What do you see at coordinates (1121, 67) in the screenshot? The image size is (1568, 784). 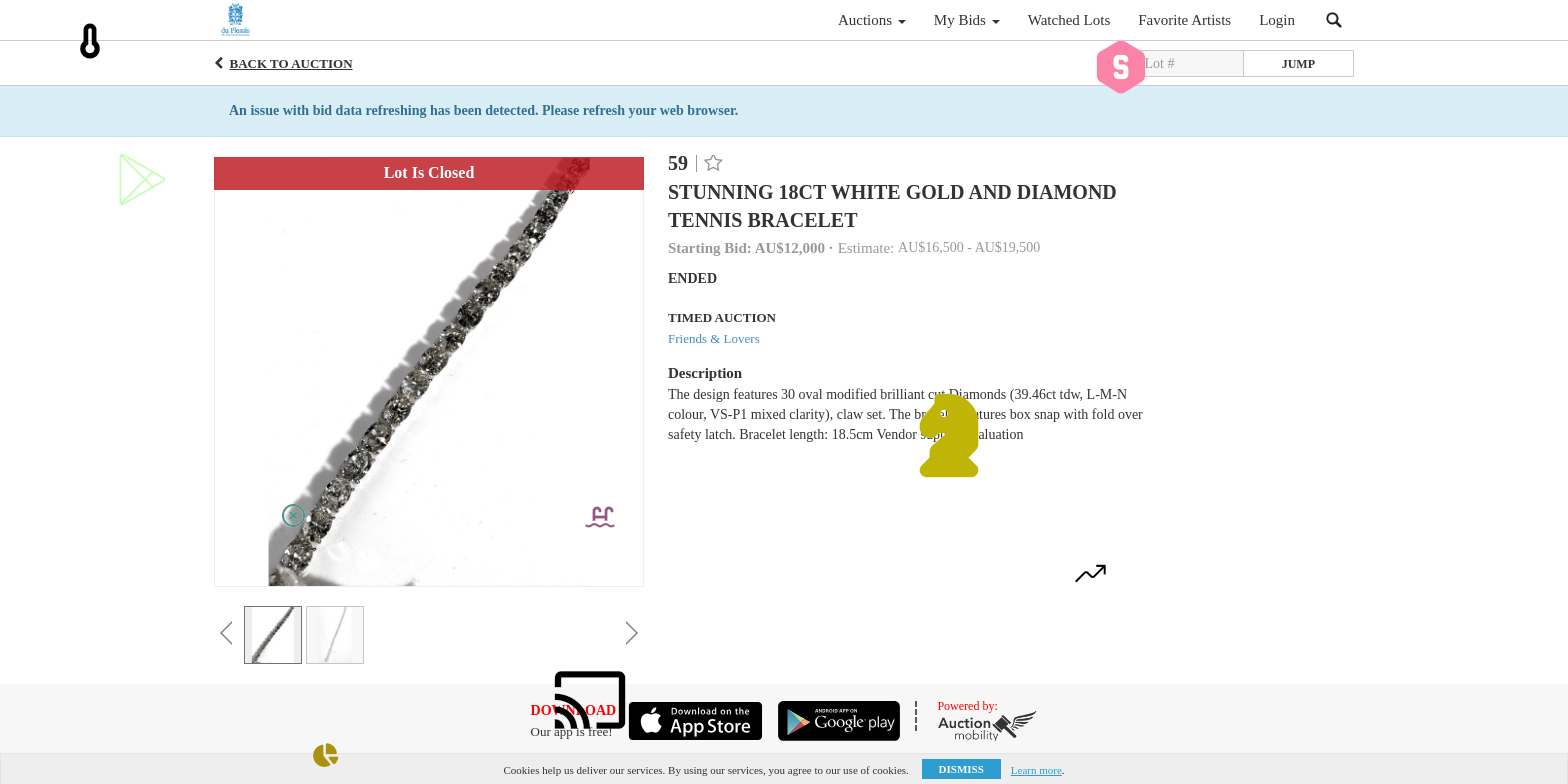 I see `indicates a service or feature starting with "S"` at bounding box center [1121, 67].